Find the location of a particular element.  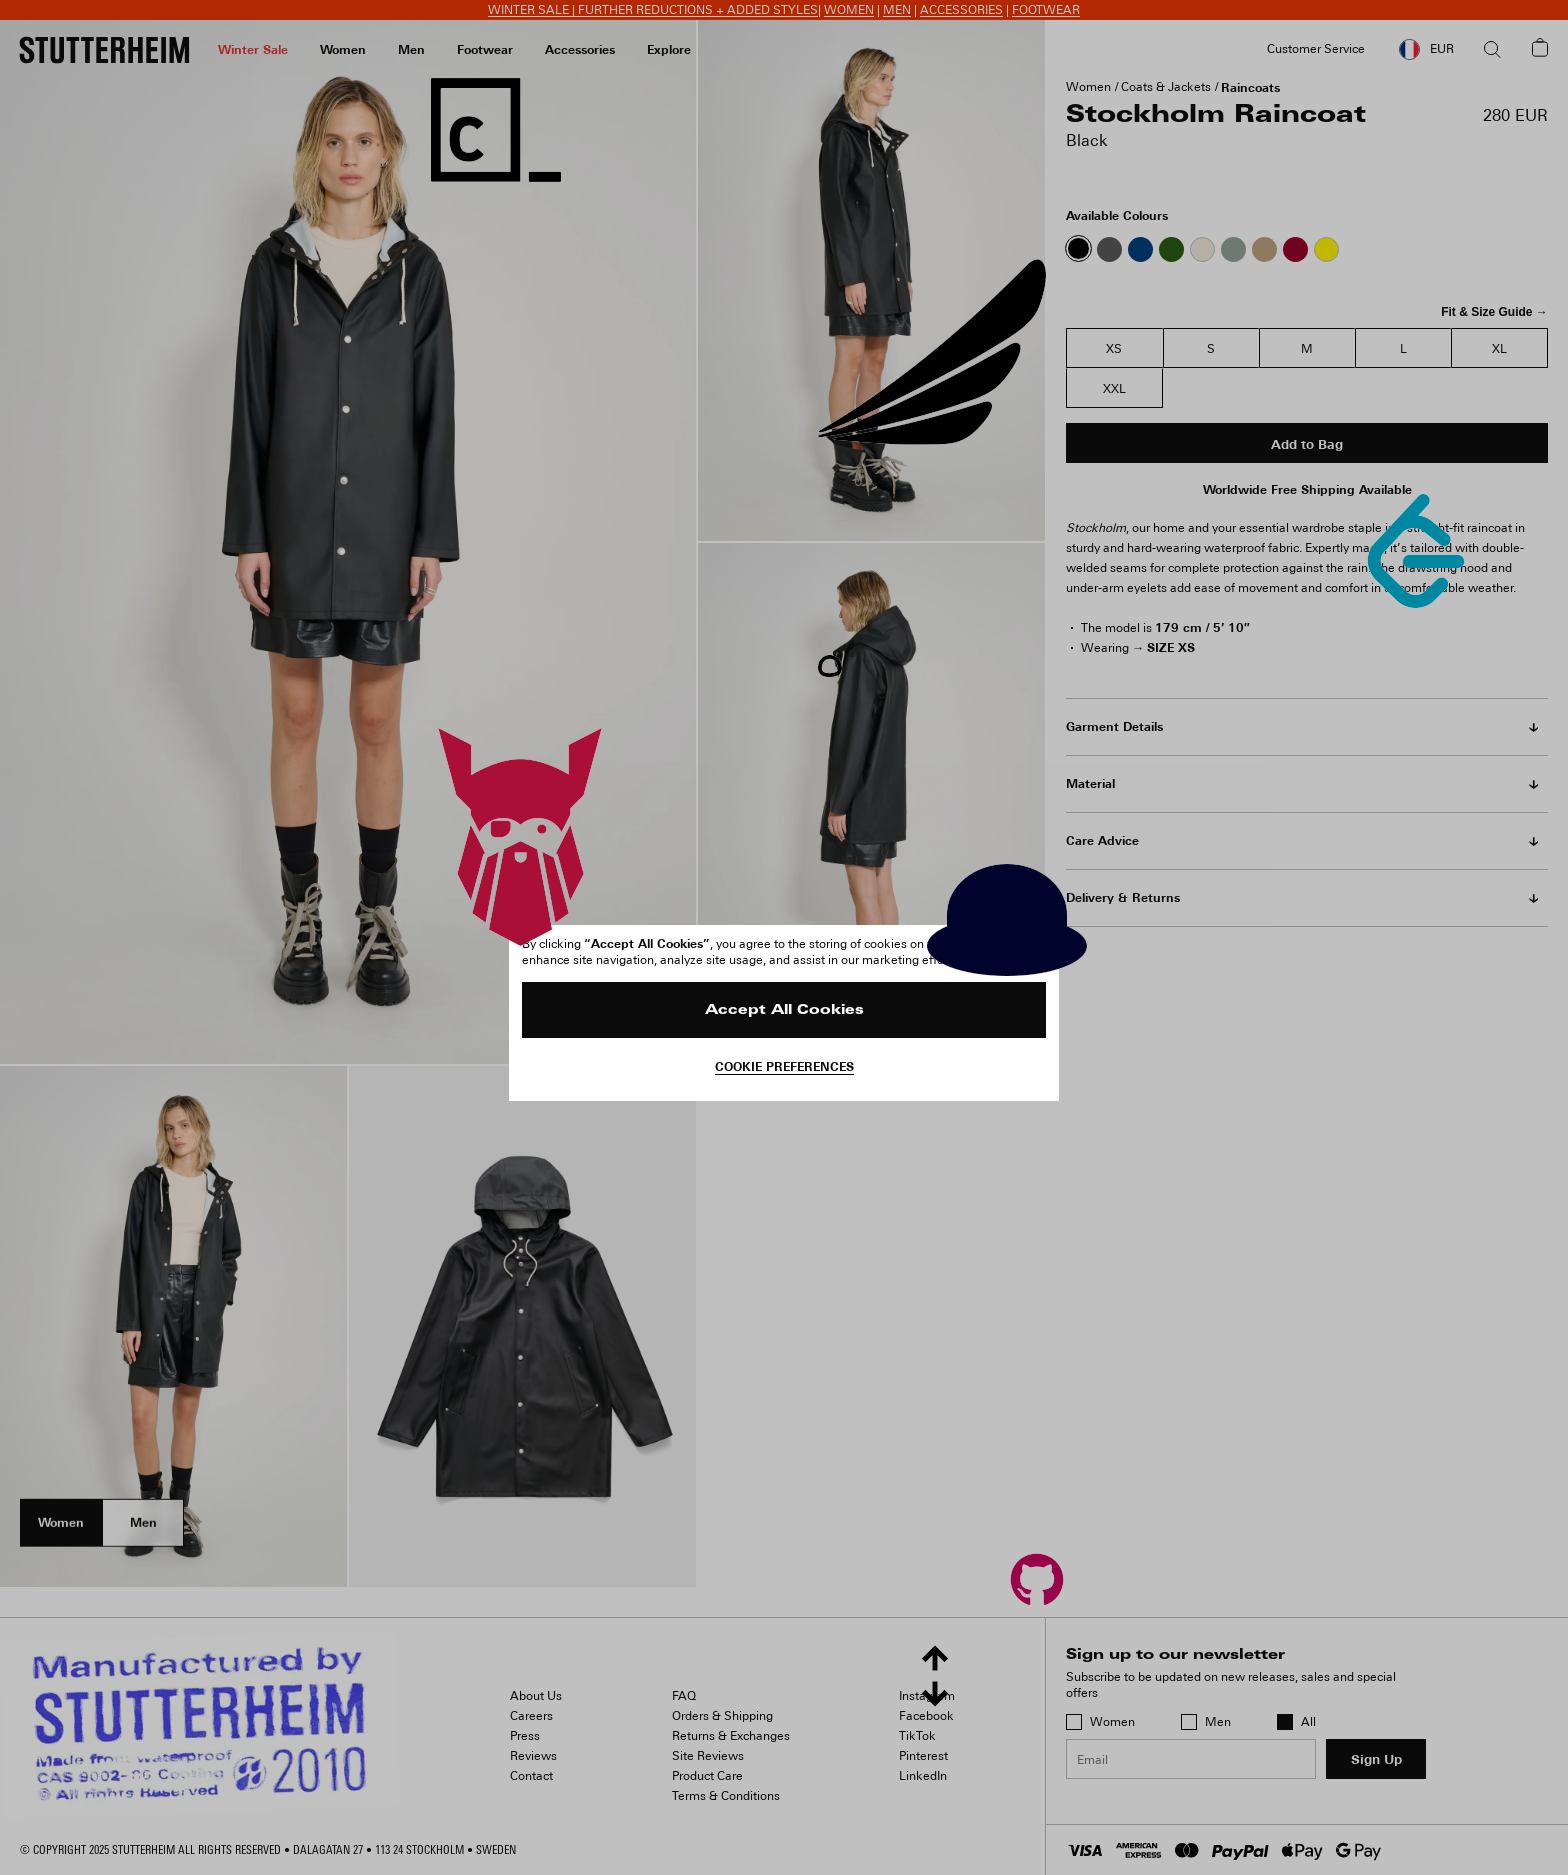

open leetcode app or website is located at coordinates (1416, 551).